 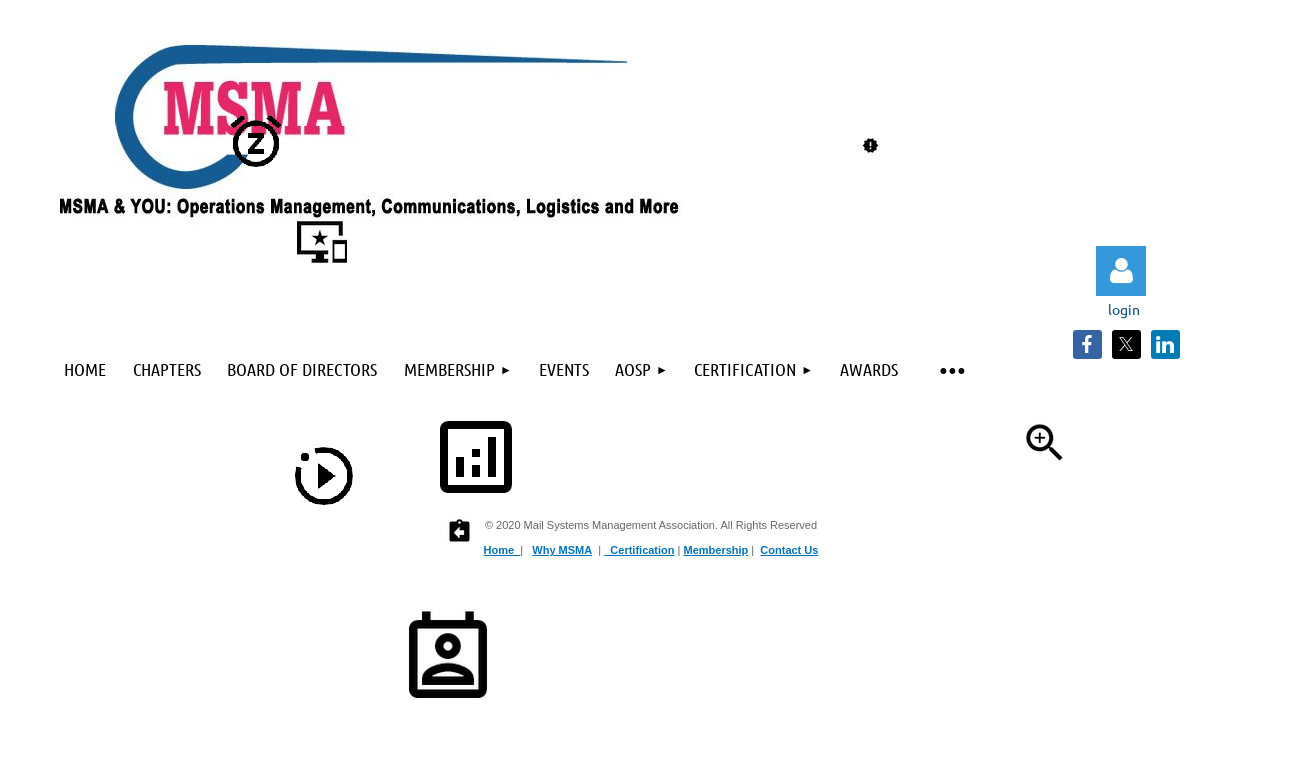 What do you see at coordinates (322, 242) in the screenshot?
I see `view important or priority devices` at bounding box center [322, 242].